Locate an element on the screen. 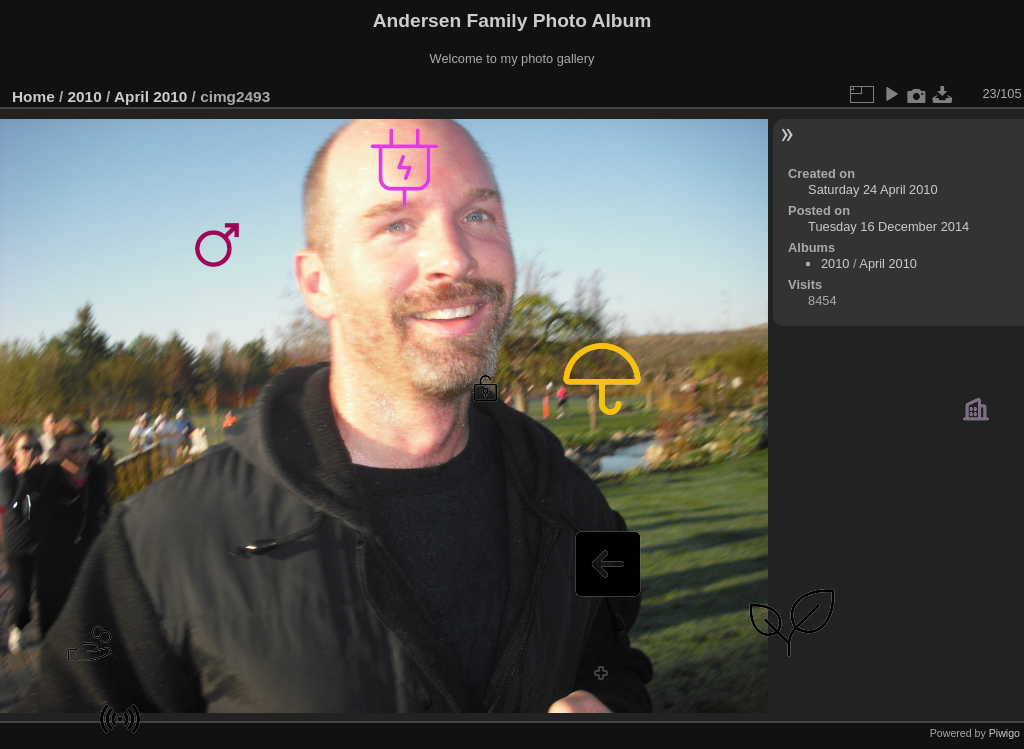 This screenshot has height=749, width=1024. access health or medical features is located at coordinates (601, 673).